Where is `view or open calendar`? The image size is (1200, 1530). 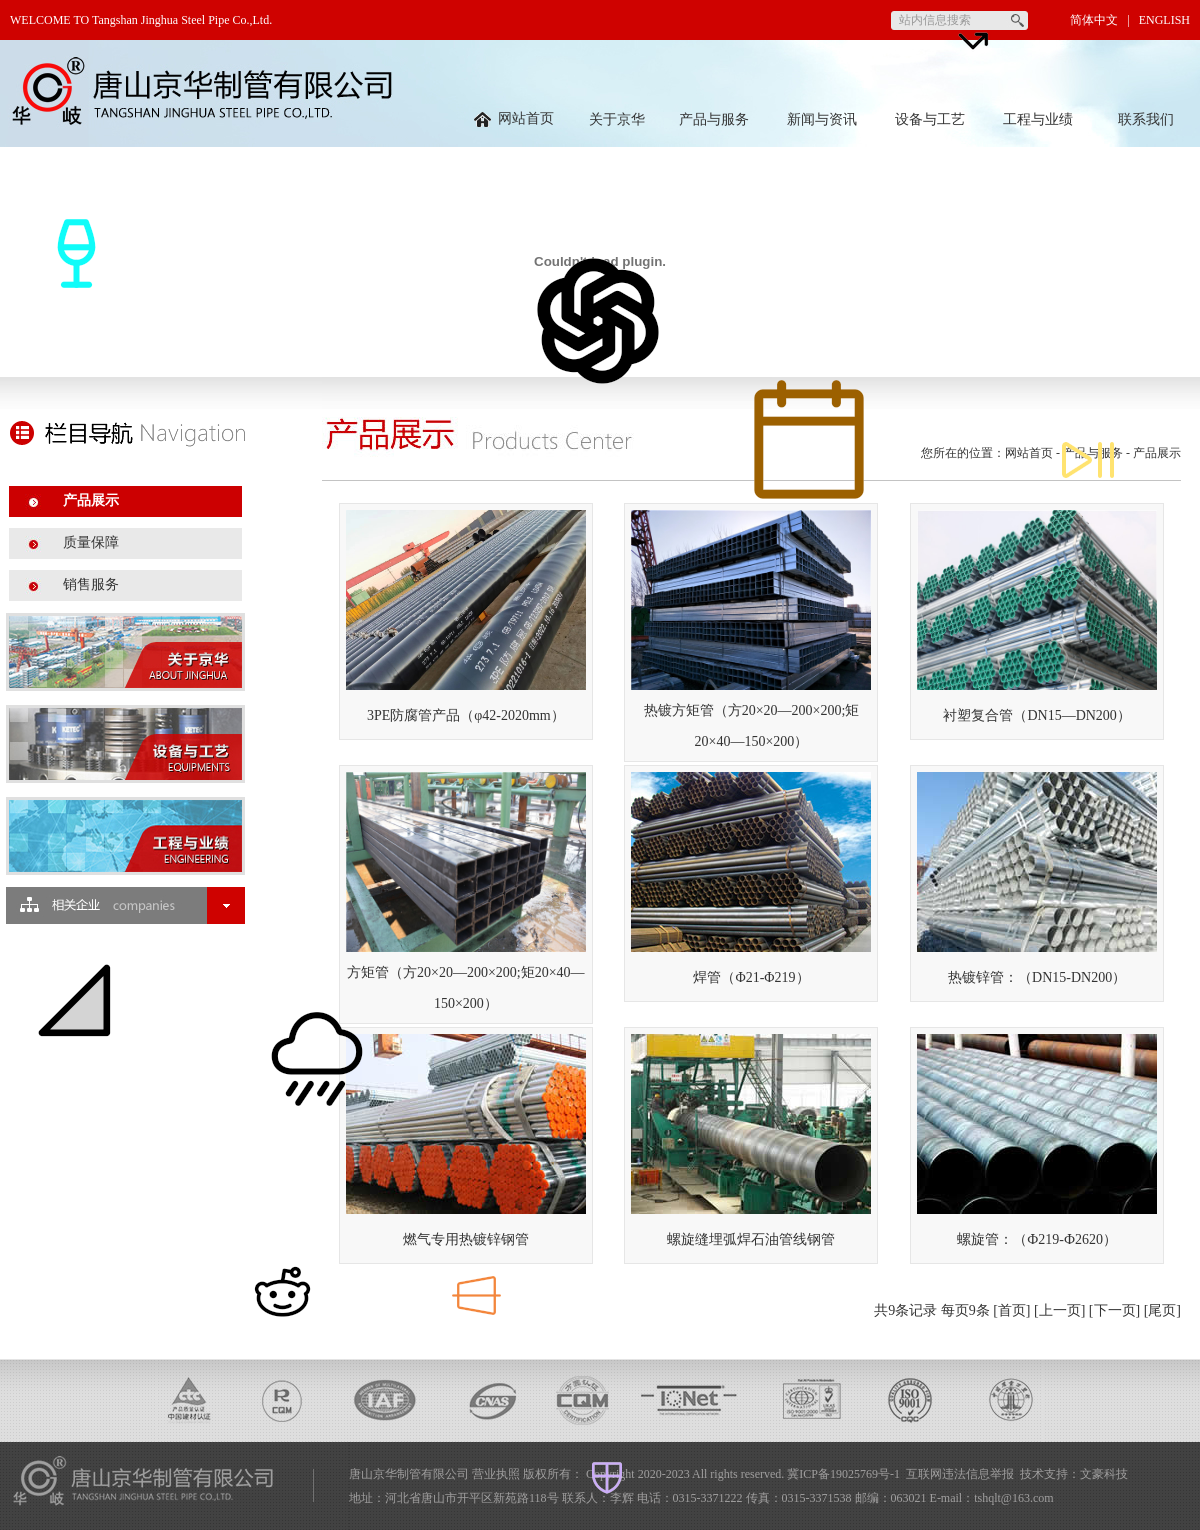 view or open calendar is located at coordinates (809, 444).